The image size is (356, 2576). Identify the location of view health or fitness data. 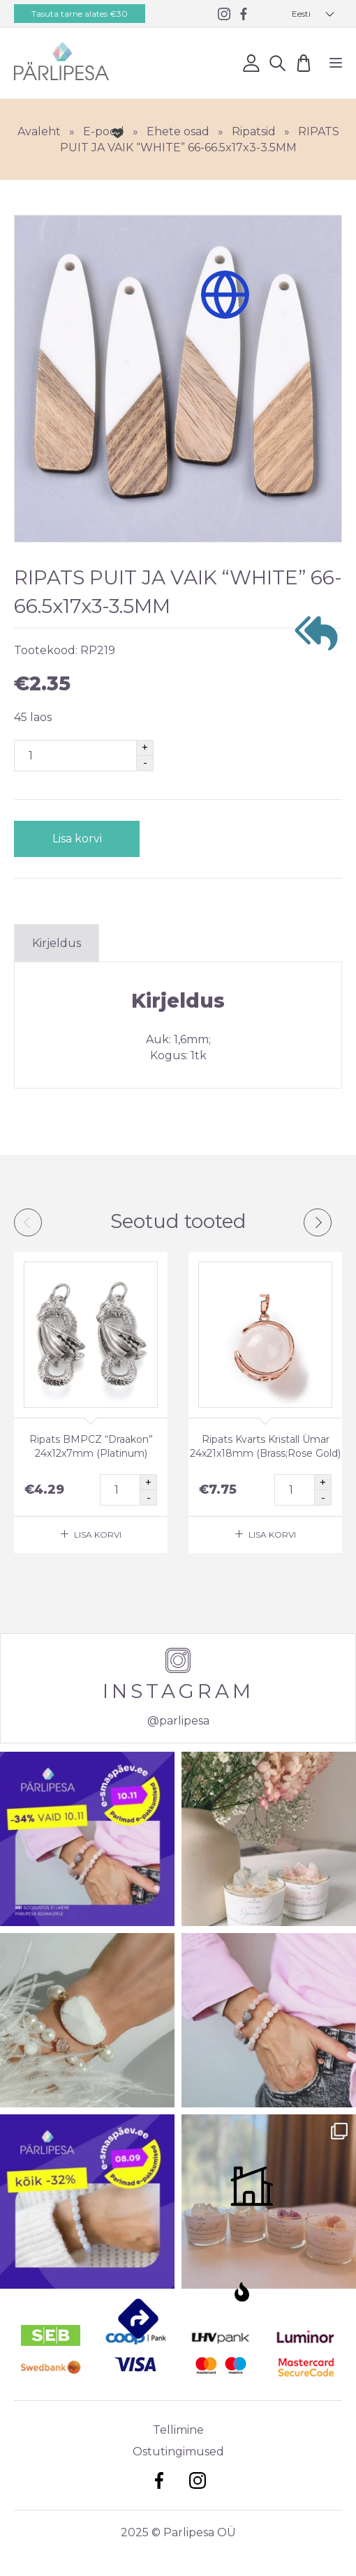
(117, 132).